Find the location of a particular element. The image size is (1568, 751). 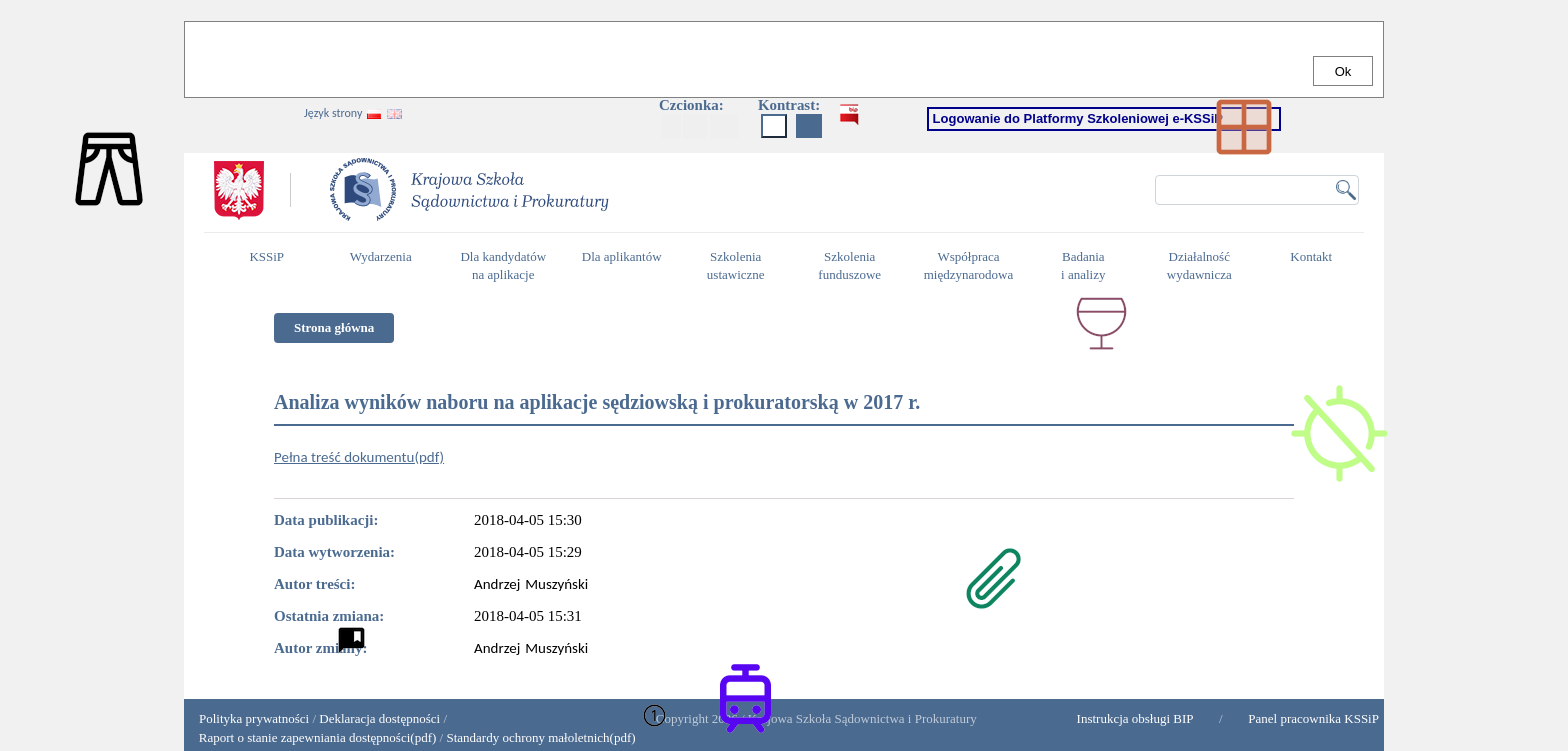

access saved comments or notes is located at coordinates (351, 640).